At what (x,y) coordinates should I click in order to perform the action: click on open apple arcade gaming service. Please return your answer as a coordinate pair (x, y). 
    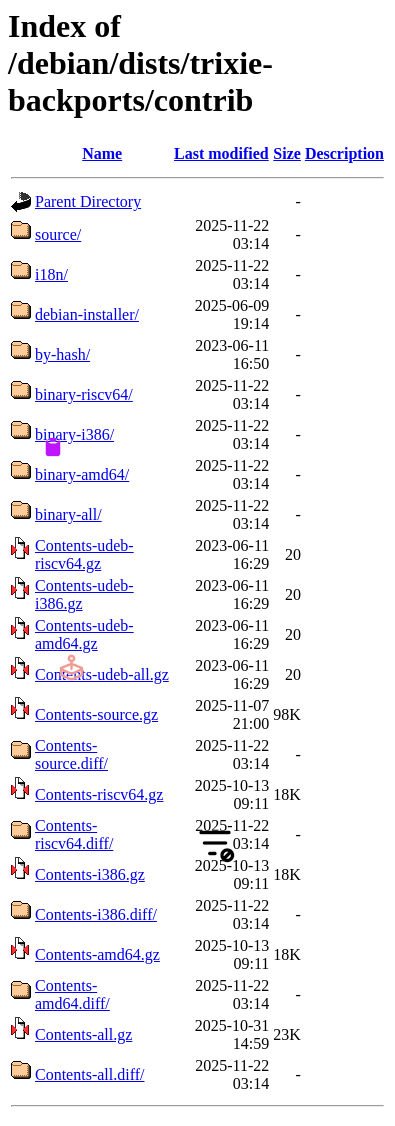
    Looking at the image, I should click on (71, 667).